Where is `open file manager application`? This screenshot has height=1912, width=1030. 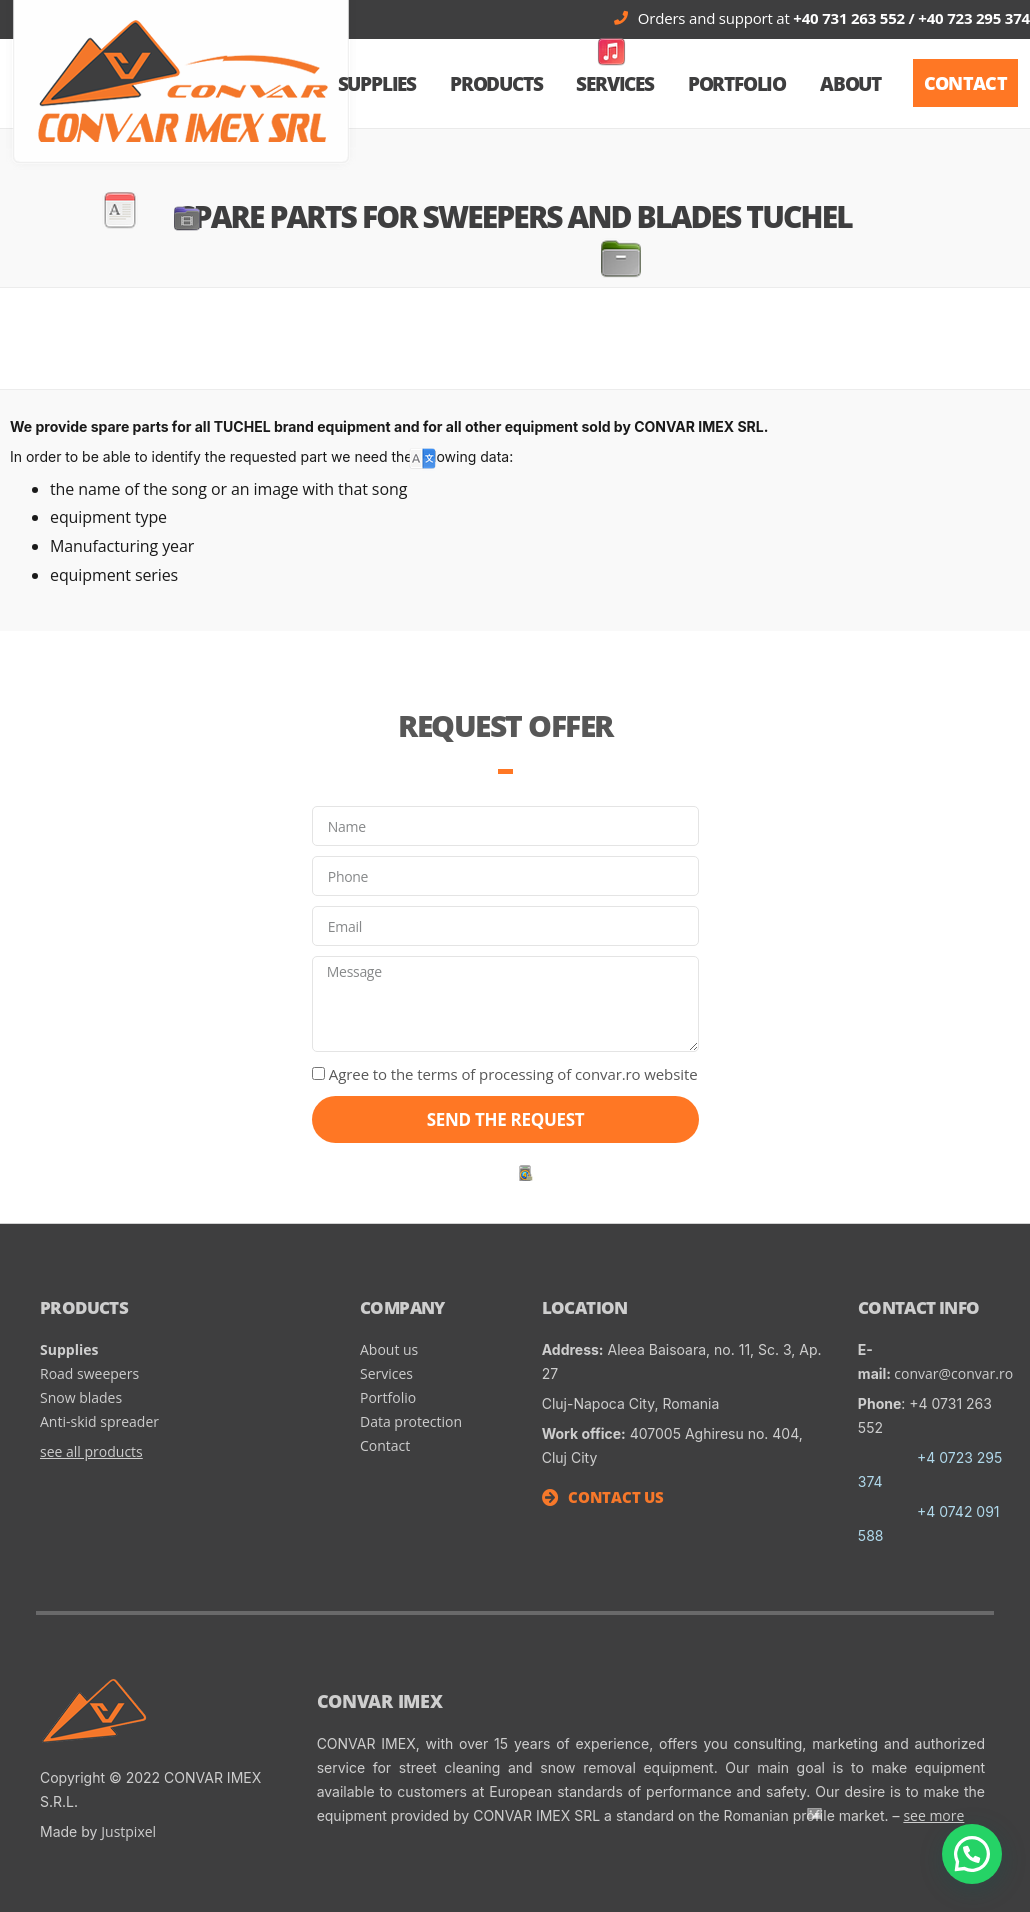 open file manager application is located at coordinates (621, 258).